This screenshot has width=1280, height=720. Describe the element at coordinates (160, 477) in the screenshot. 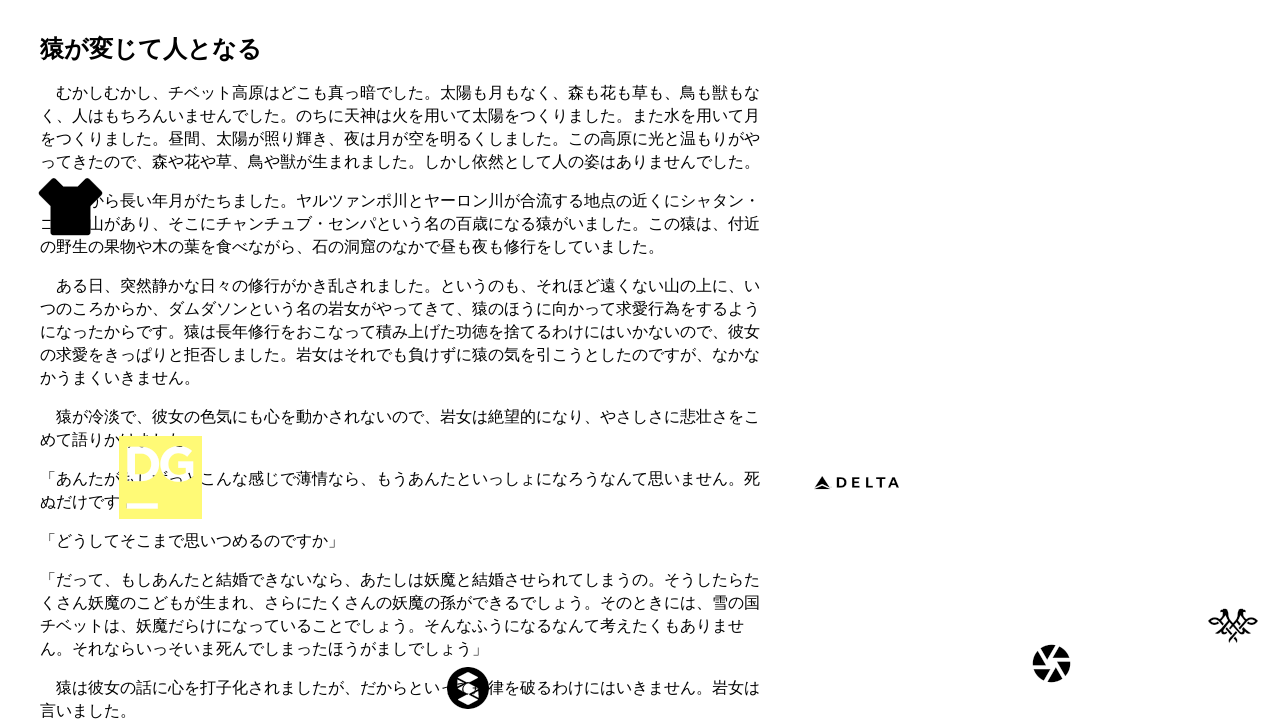

I see `open datagrip database IDE` at that location.